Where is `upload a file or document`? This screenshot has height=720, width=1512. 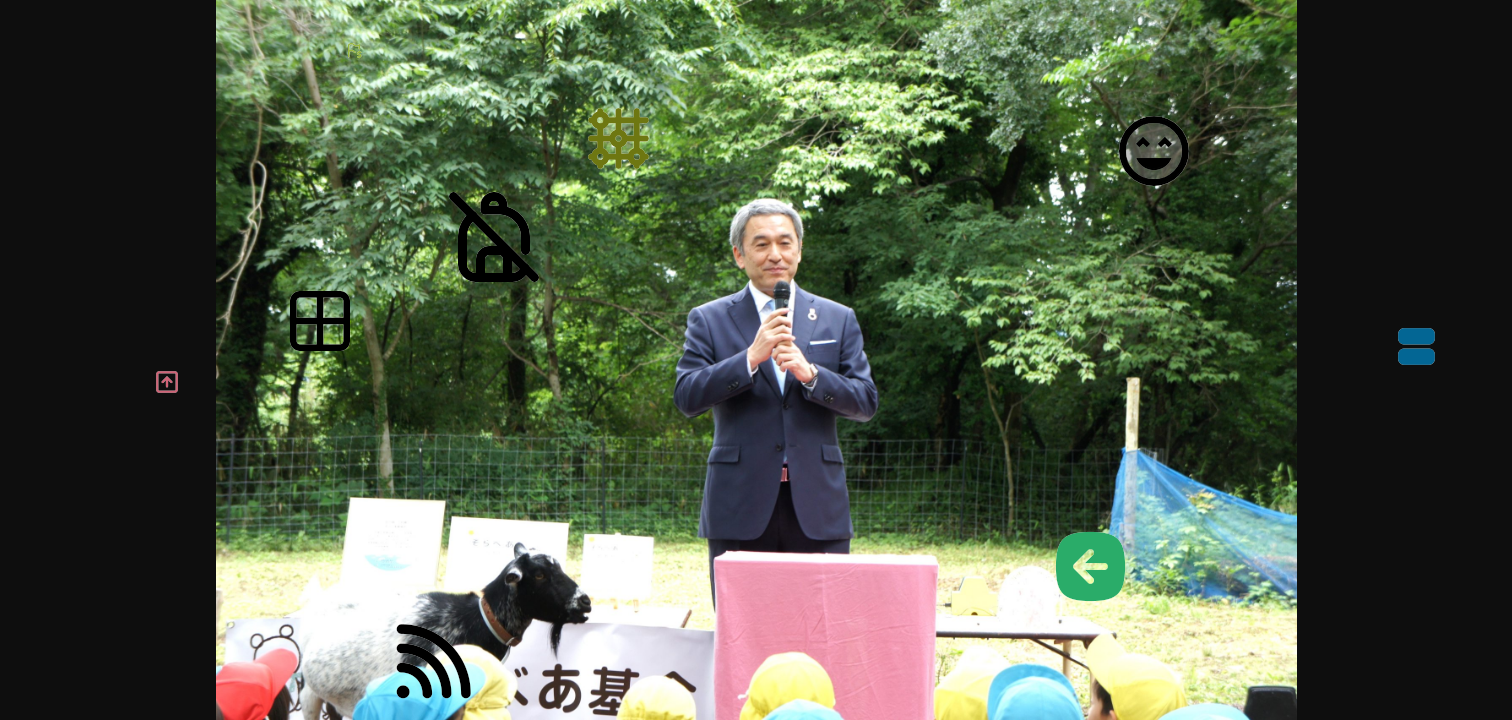 upload a file or document is located at coordinates (167, 382).